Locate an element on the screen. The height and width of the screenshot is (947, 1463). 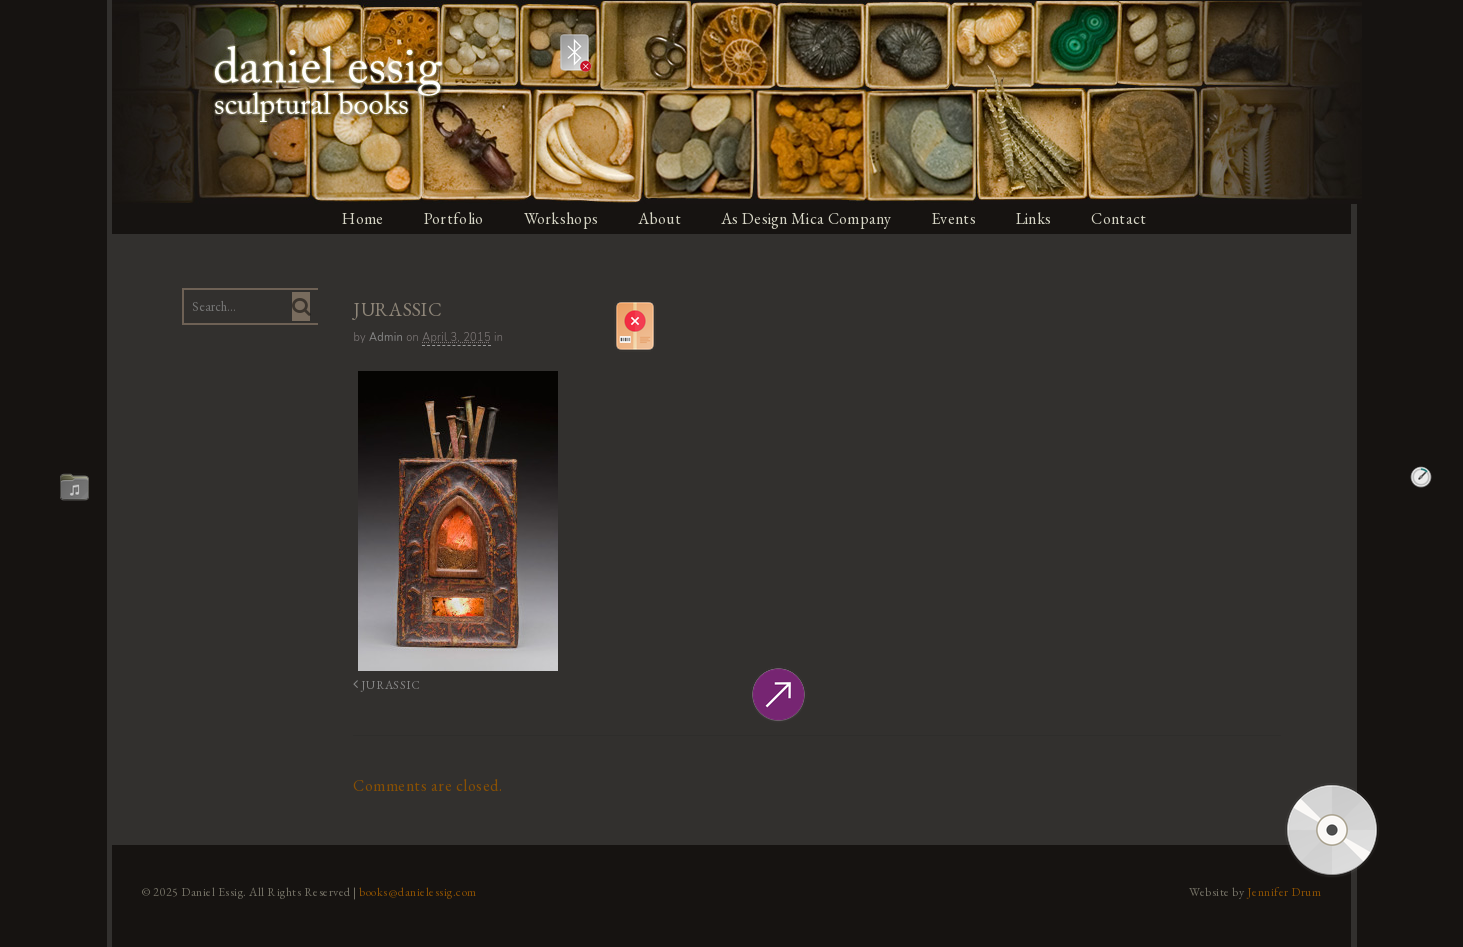
access CD/DVD drive or optical media is located at coordinates (1332, 830).